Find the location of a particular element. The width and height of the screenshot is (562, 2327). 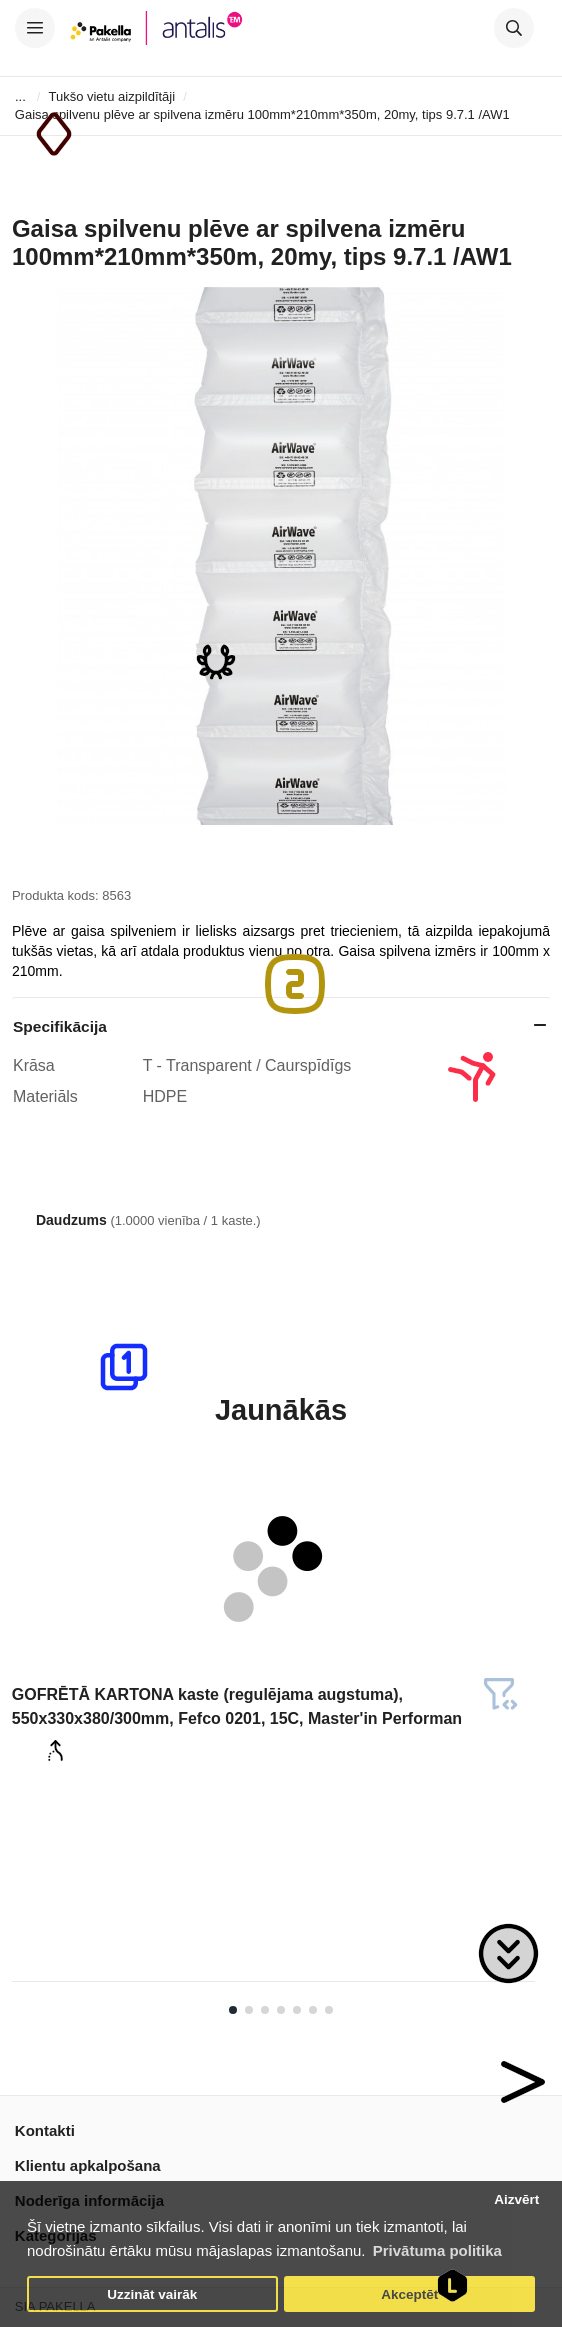

filter results using code or custom query is located at coordinates (499, 1693).